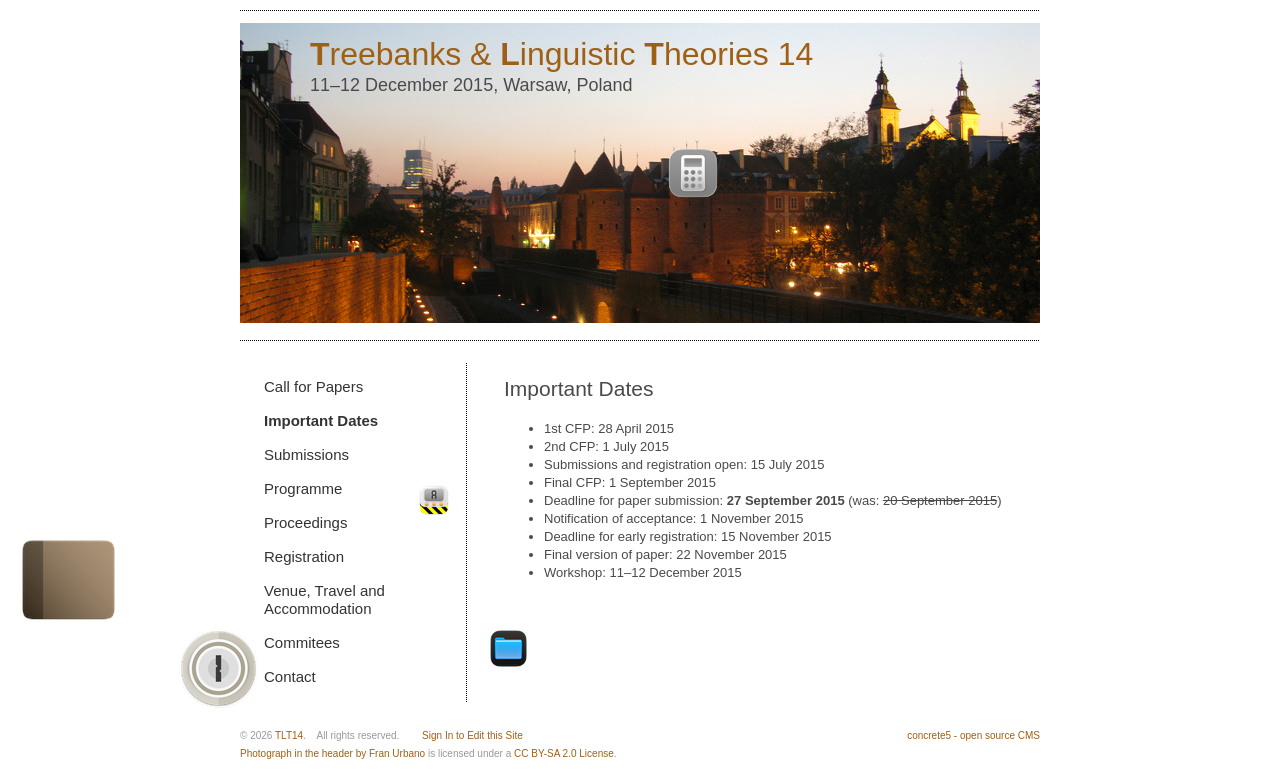  Describe the element at coordinates (68, 576) in the screenshot. I see `access desktop folder` at that location.